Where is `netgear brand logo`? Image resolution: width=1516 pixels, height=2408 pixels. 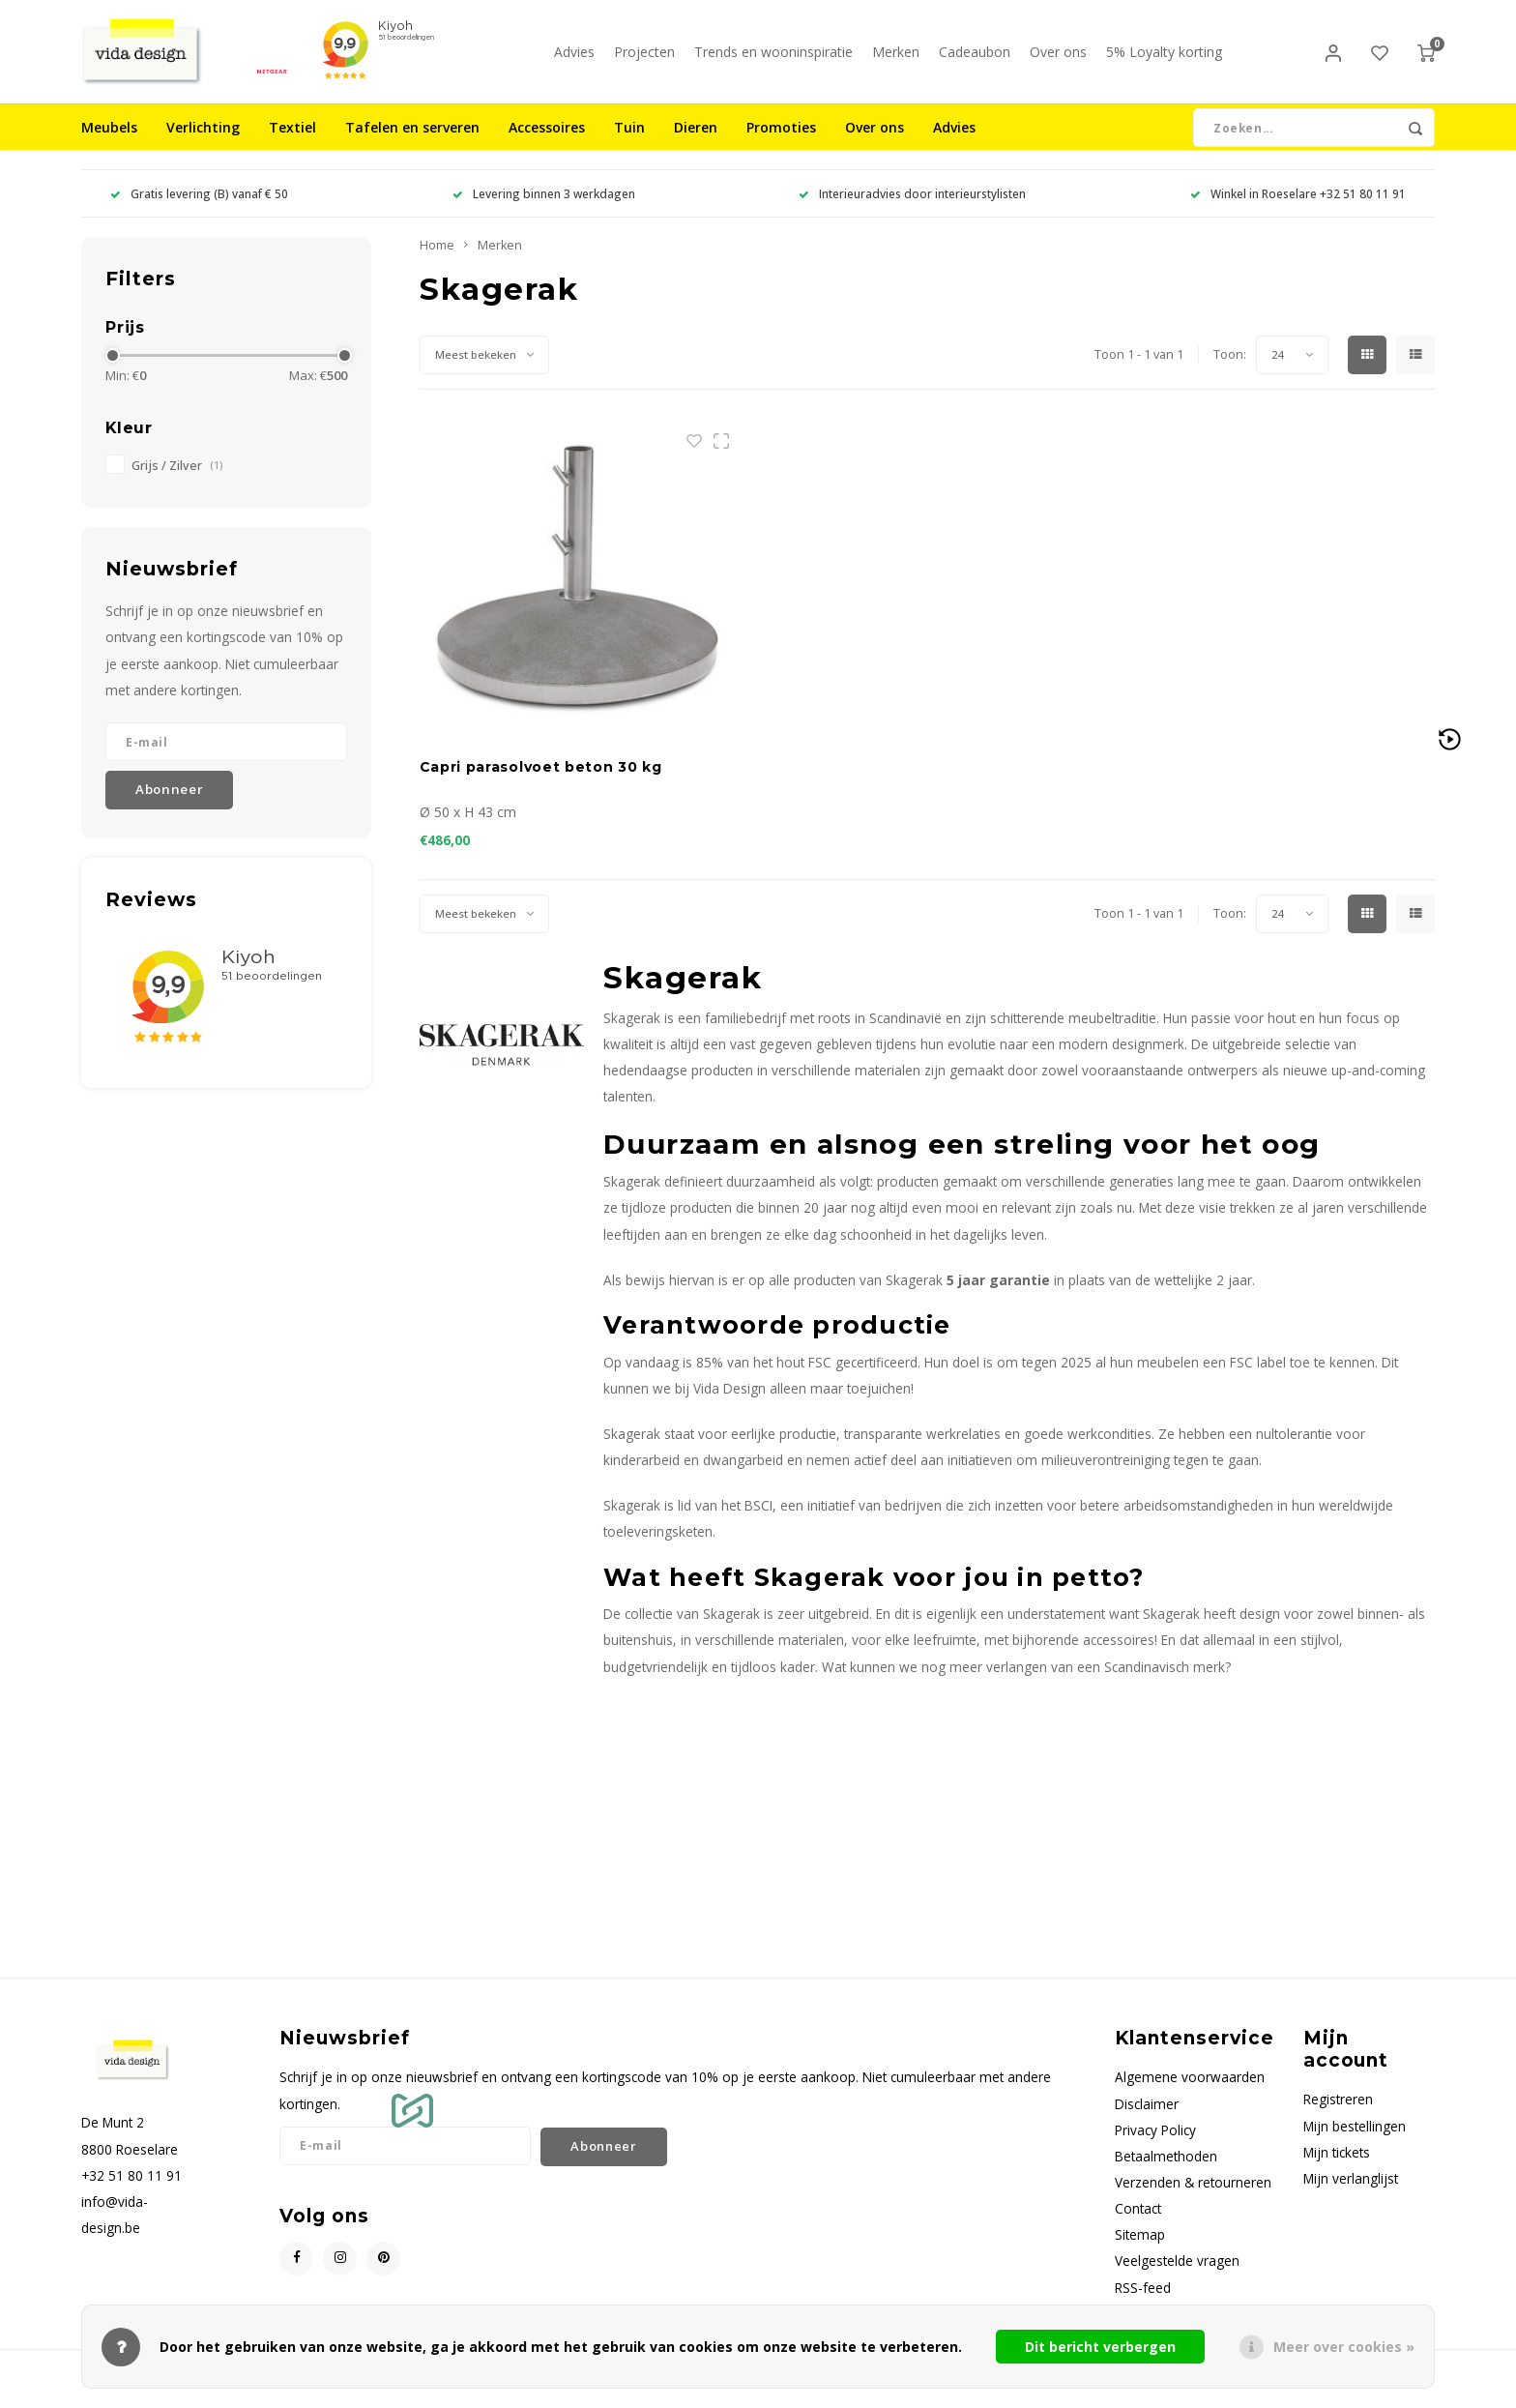 netgear brand logo is located at coordinates (273, 72).